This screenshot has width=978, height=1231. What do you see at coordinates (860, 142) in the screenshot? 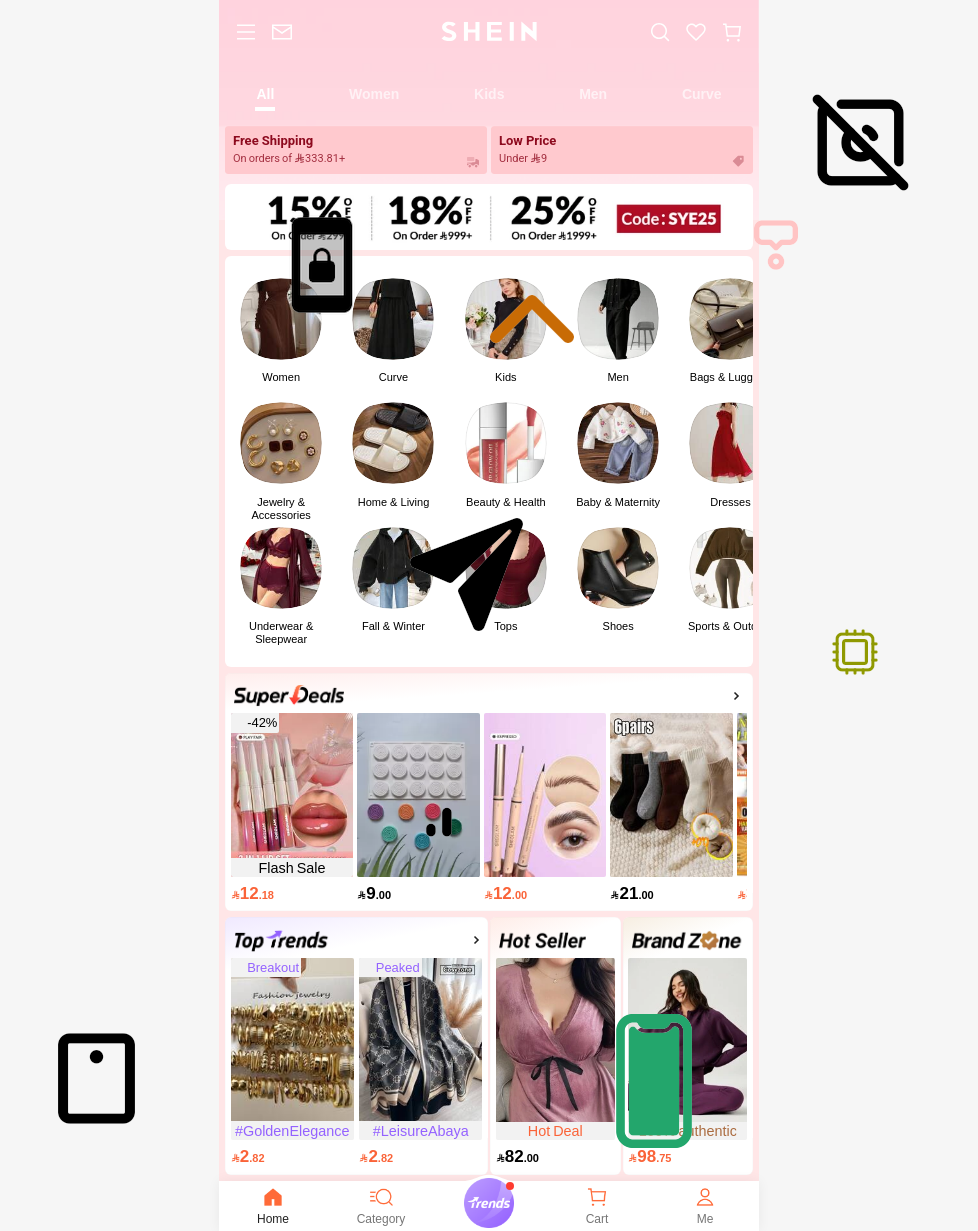
I see `disable mask or overlay effect` at bounding box center [860, 142].